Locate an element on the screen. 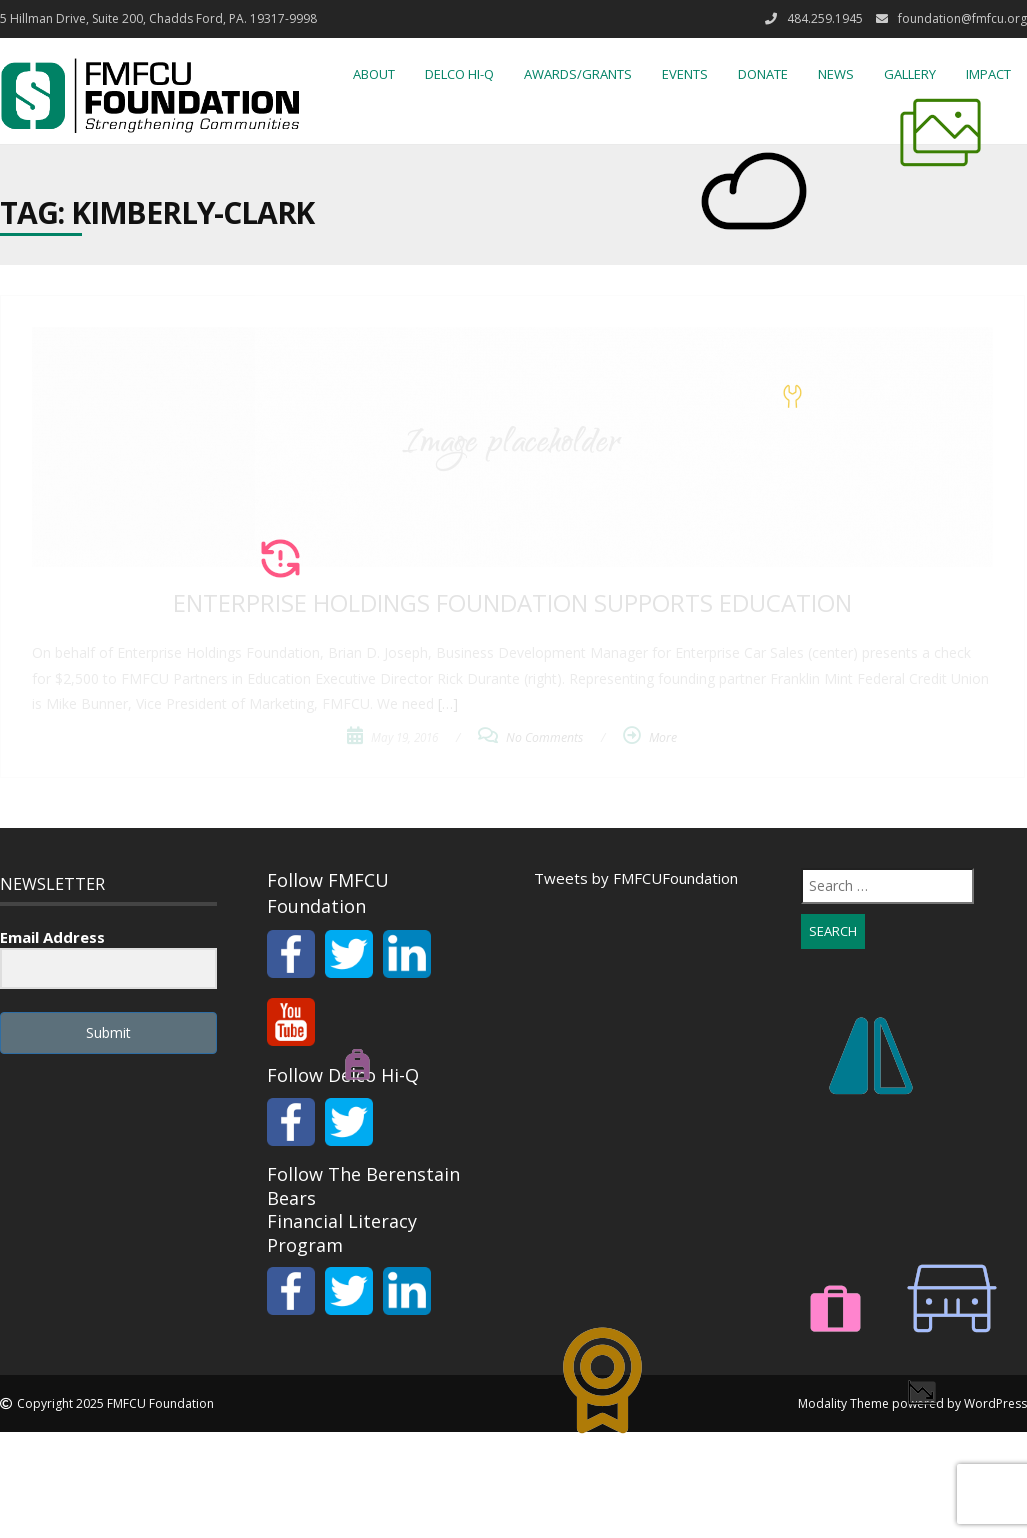 The image size is (1027, 1538). access your inventory or storage is located at coordinates (357, 1065).